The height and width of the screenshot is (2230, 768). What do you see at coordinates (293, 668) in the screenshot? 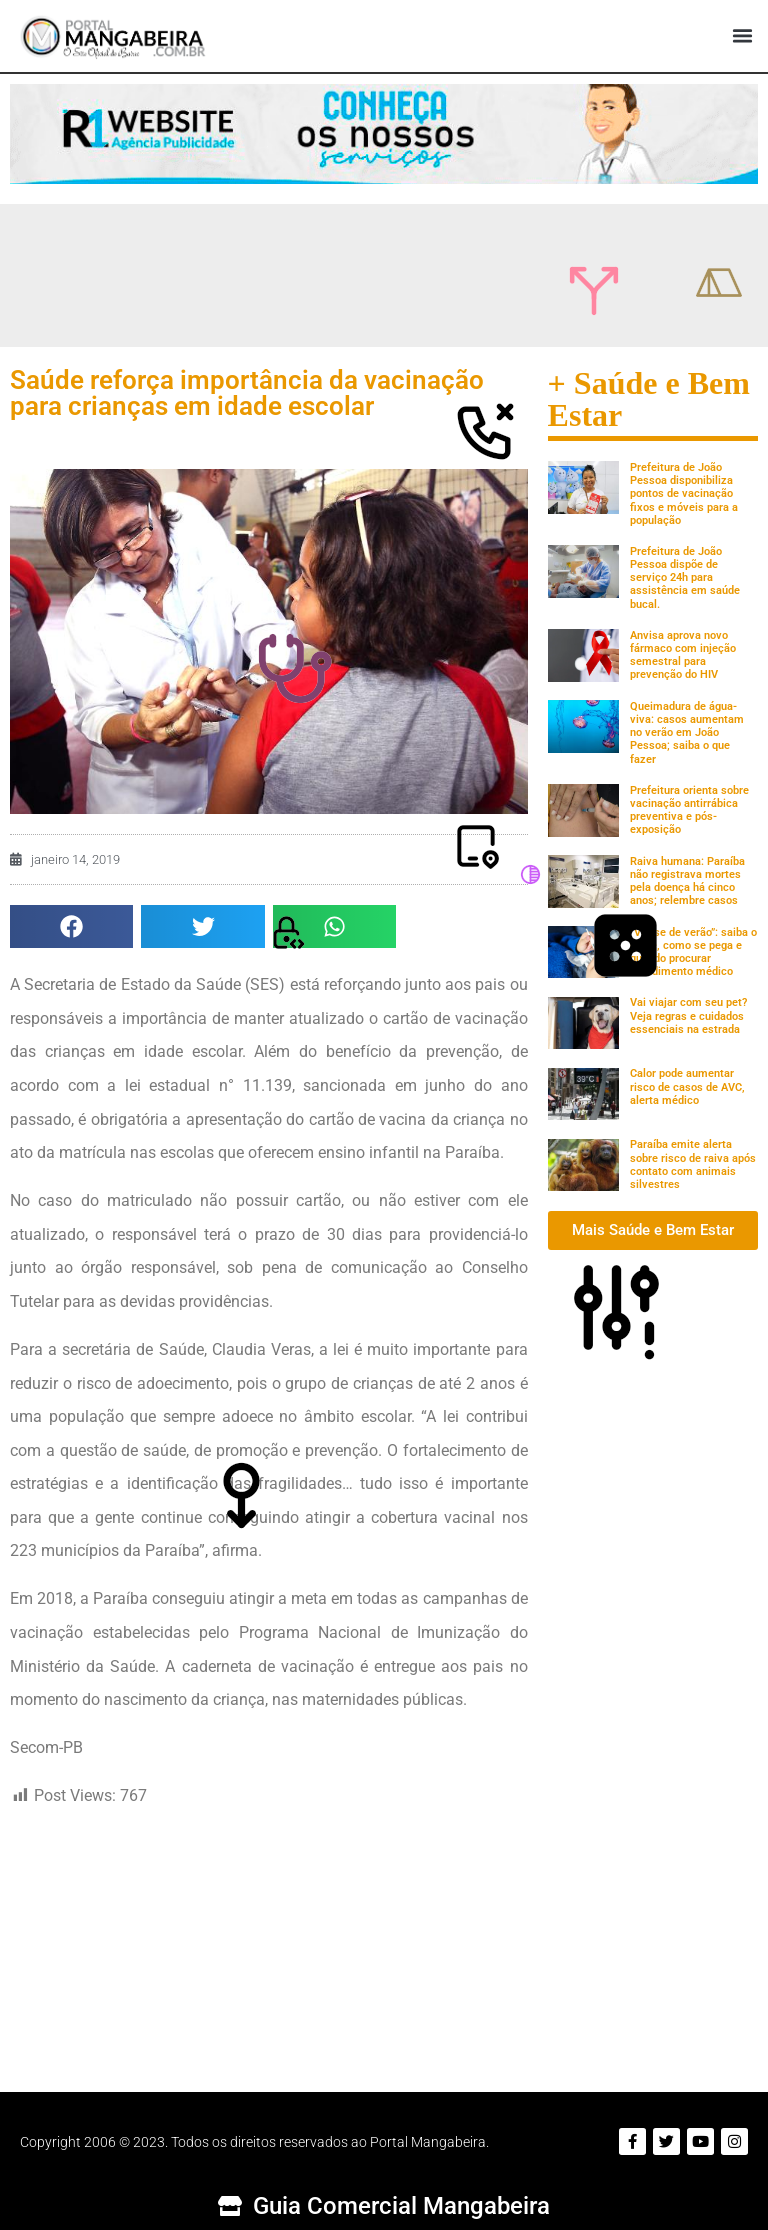
I see `access health or medical features` at bounding box center [293, 668].